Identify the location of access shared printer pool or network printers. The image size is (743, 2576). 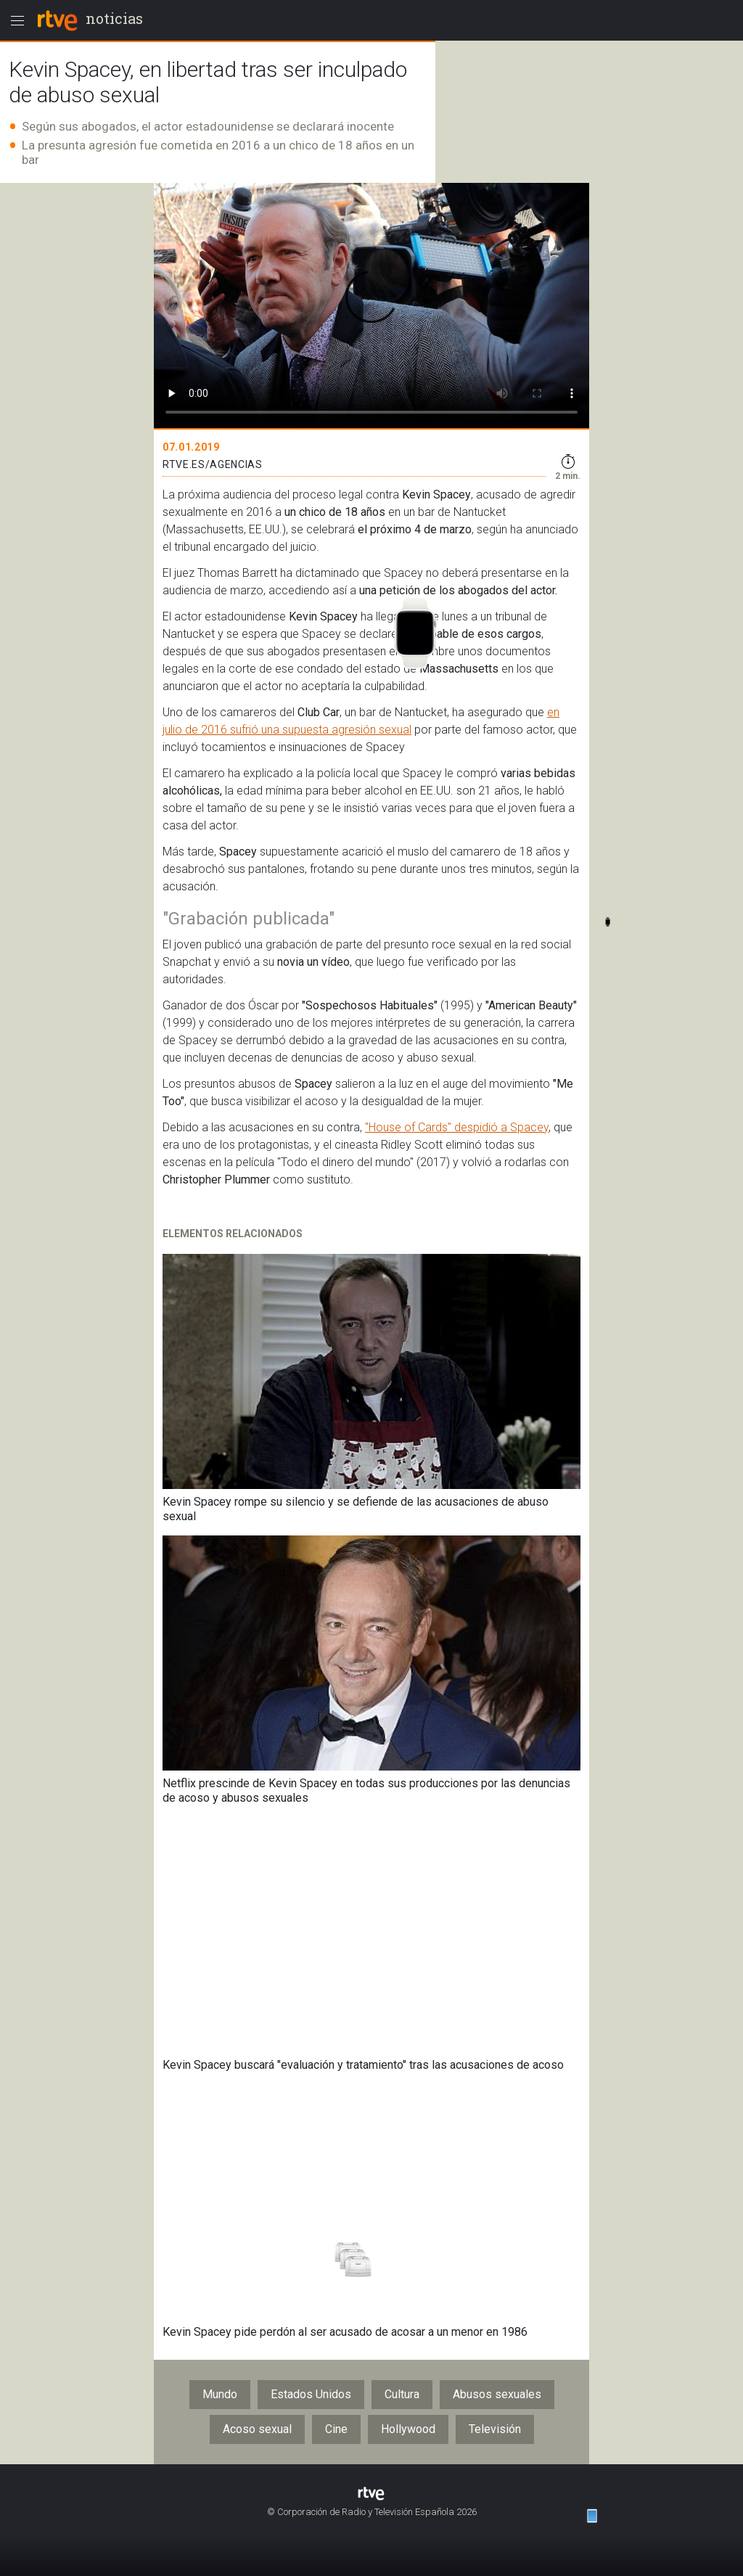
(353, 2259).